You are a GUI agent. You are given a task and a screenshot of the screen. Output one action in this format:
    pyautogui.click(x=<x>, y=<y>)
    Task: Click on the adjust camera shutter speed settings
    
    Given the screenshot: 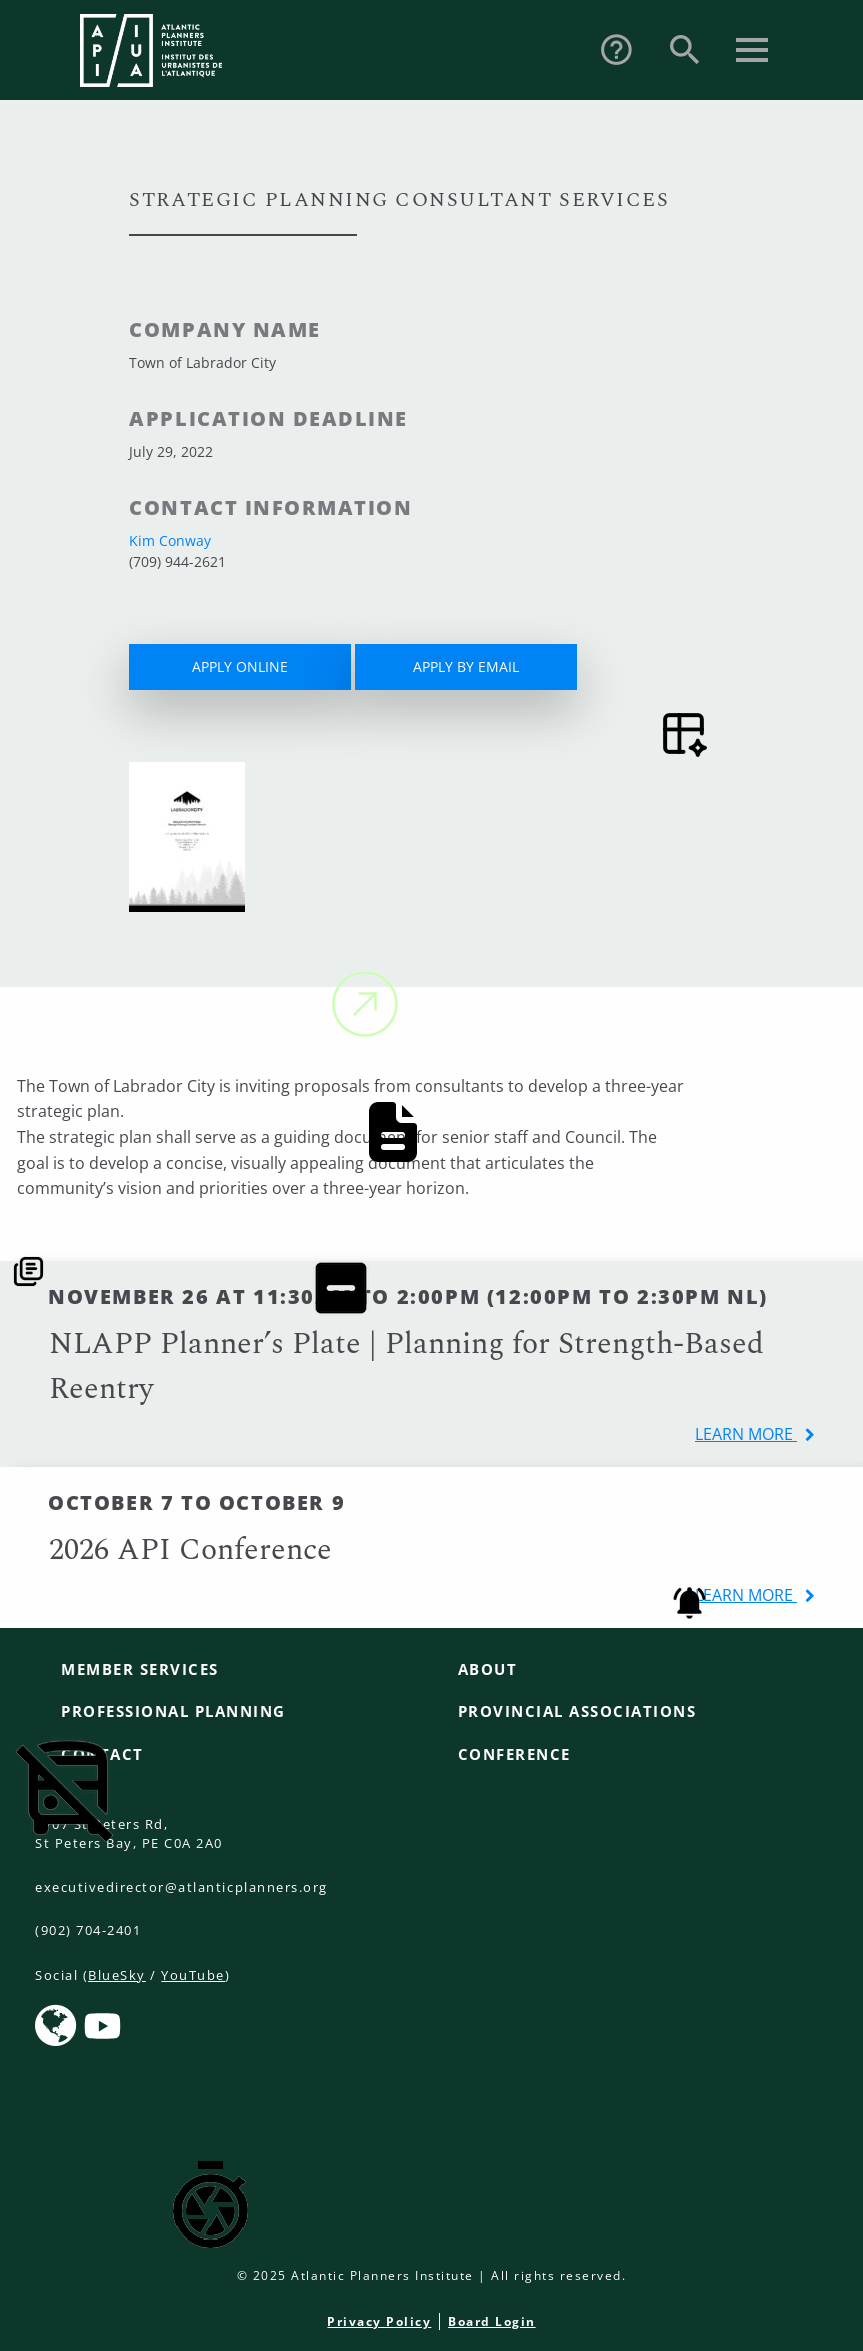 What is the action you would take?
    pyautogui.click(x=210, y=2206)
    